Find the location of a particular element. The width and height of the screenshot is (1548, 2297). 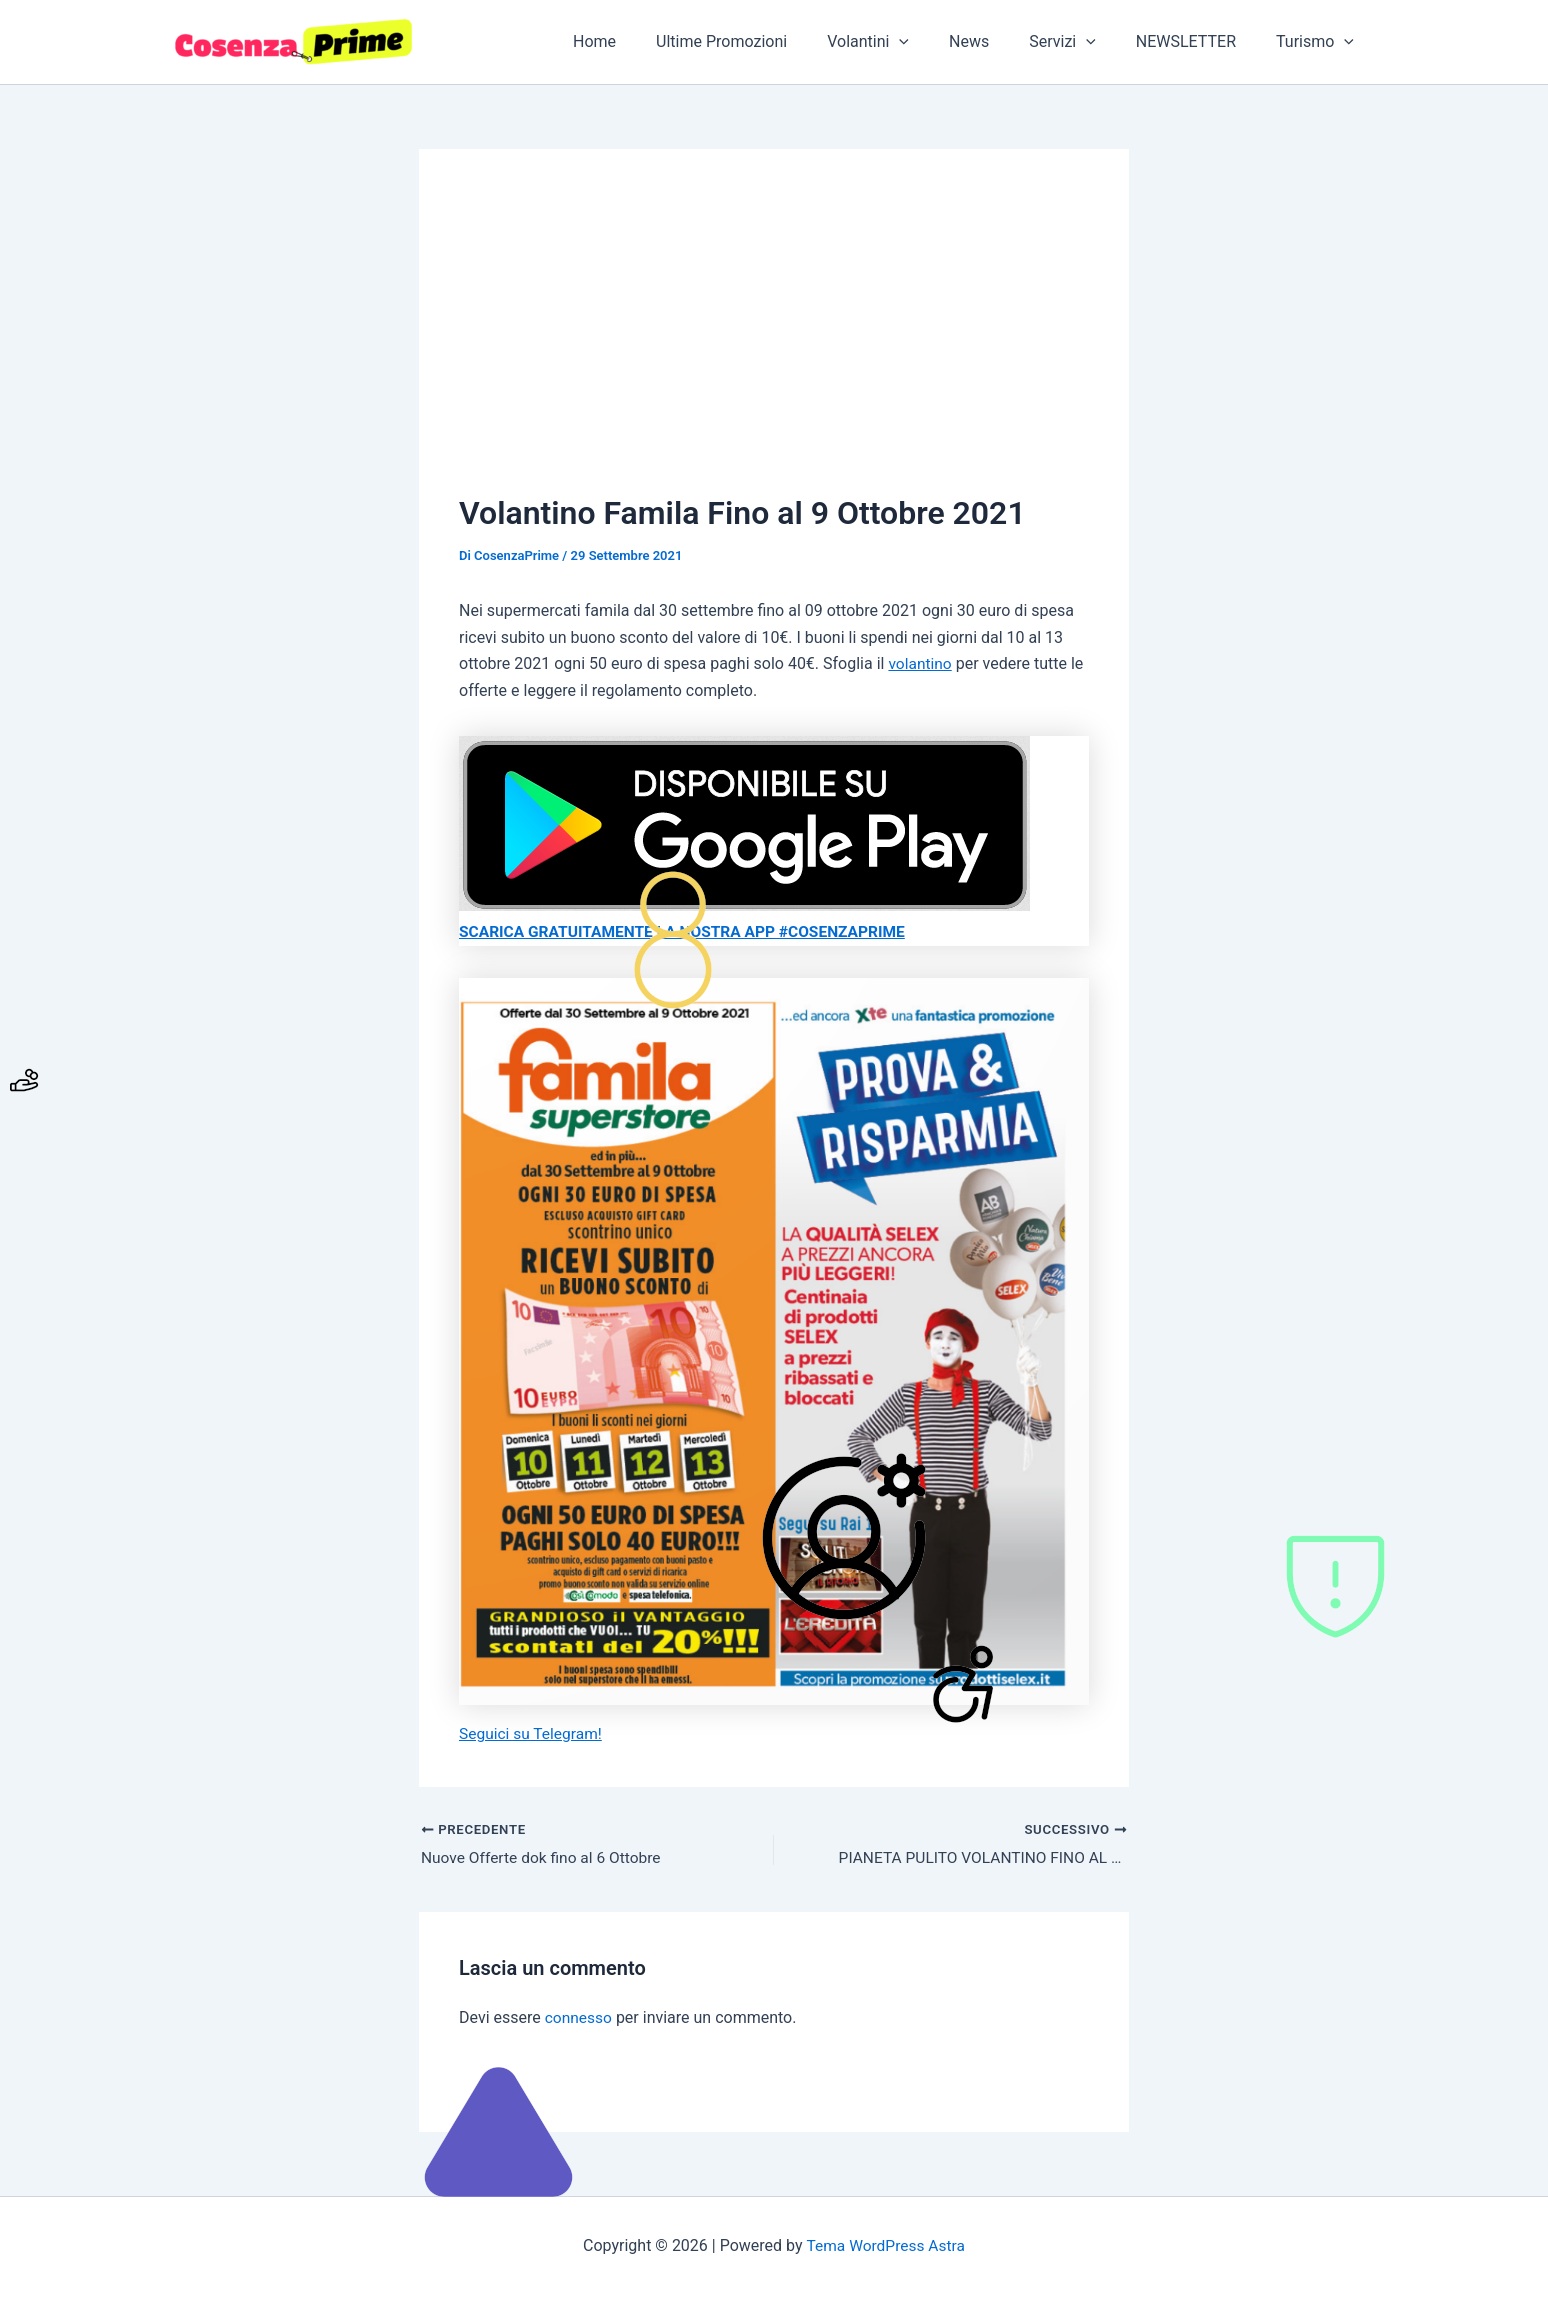

indicates wheelchair accessible facility is located at coordinates (964, 1685).